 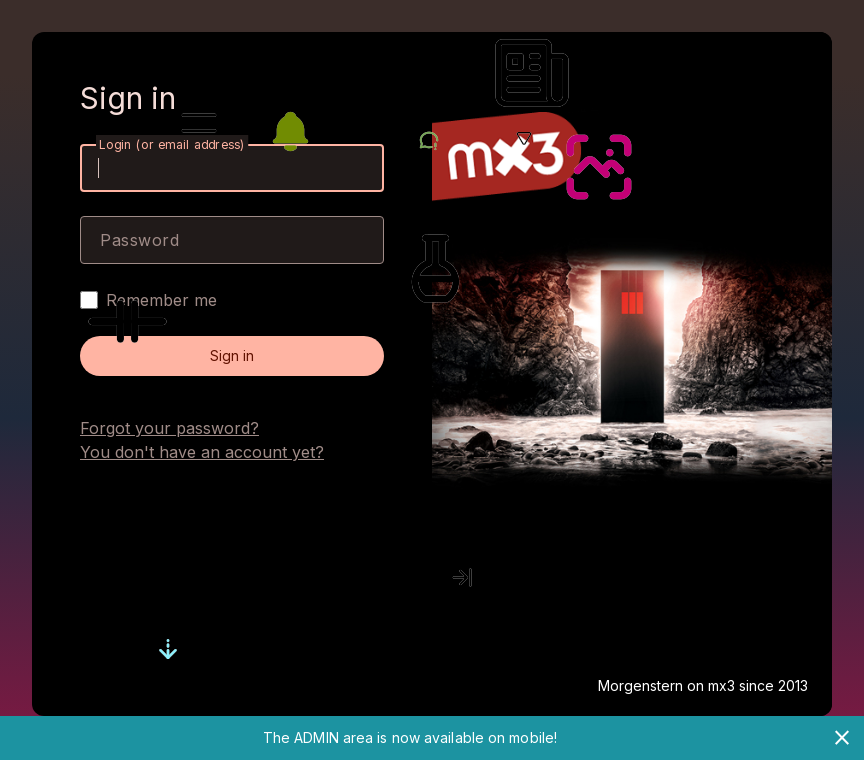 What do you see at coordinates (532, 73) in the screenshot?
I see `view news or articles` at bounding box center [532, 73].